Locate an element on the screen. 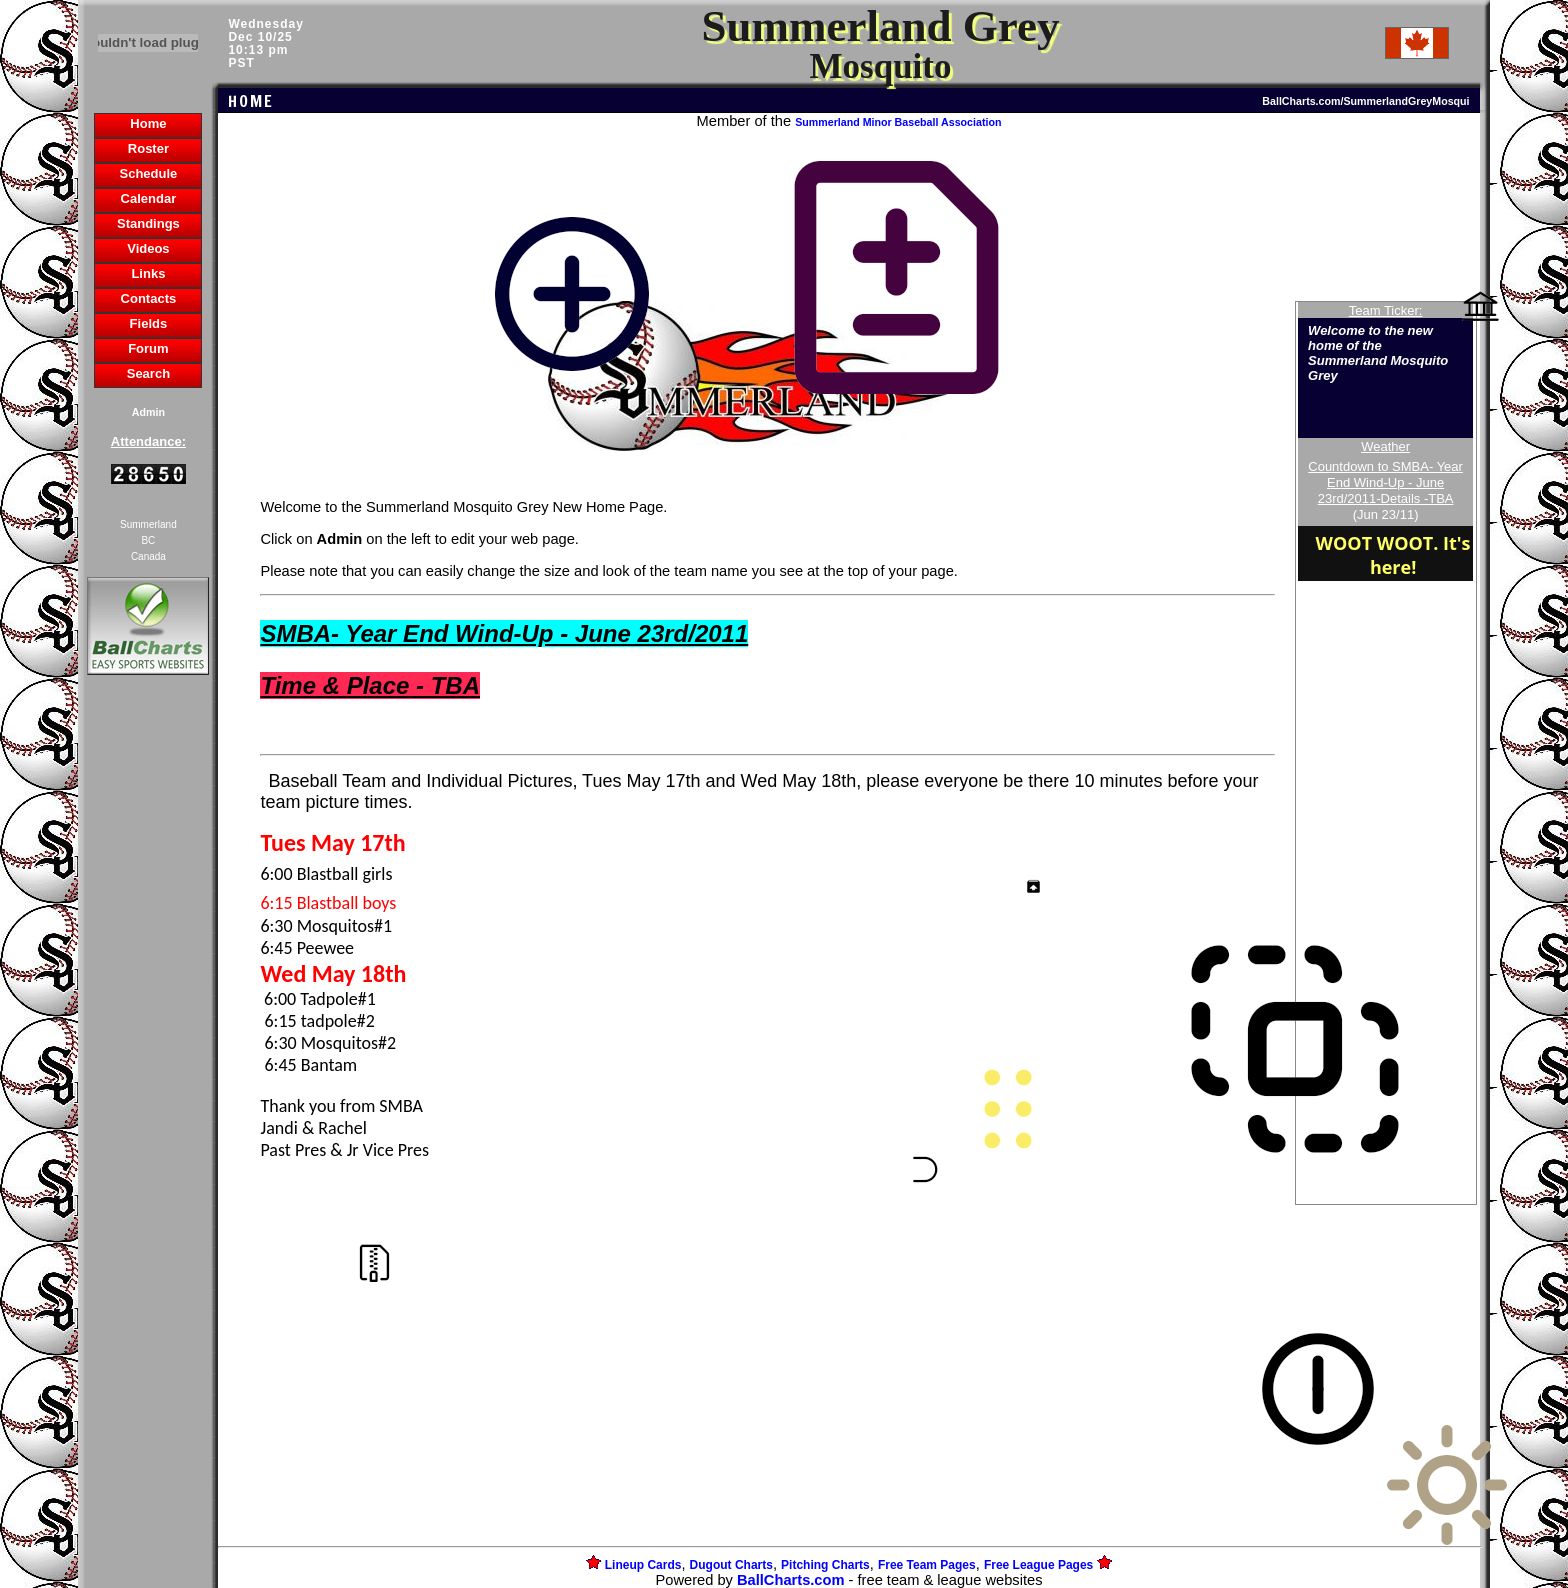 This screenshot has width=1568, height=1588. drag to reorder items in a list is located at coordinates (1008, 1109).